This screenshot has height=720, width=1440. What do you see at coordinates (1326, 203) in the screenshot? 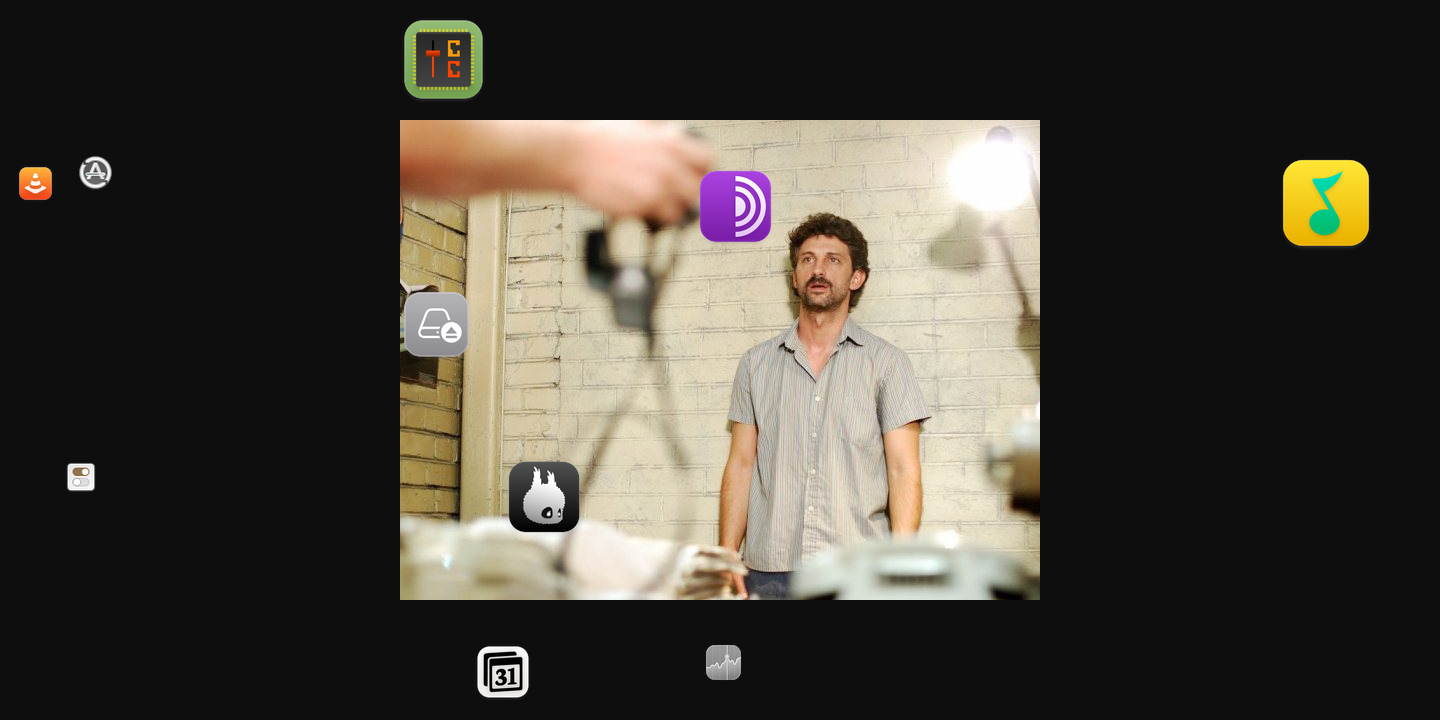
I see `open QQ Music app` at bounding box center [1326, 203].